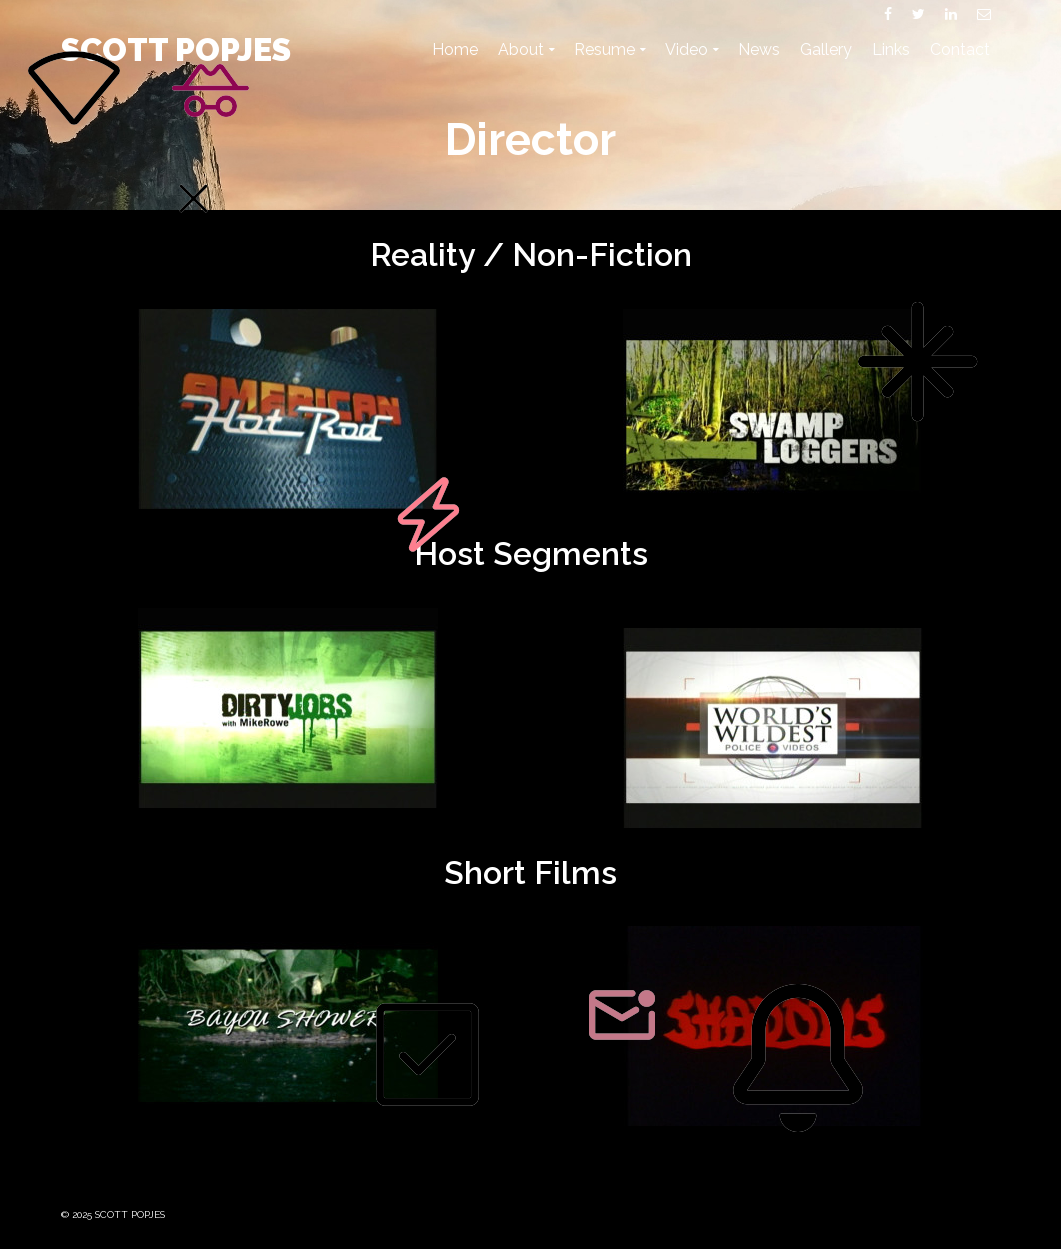  What do you see at coordinates (427, 1054) in the screenshot?
I see `select or confirm an option` at bounding box center [427, 1054].